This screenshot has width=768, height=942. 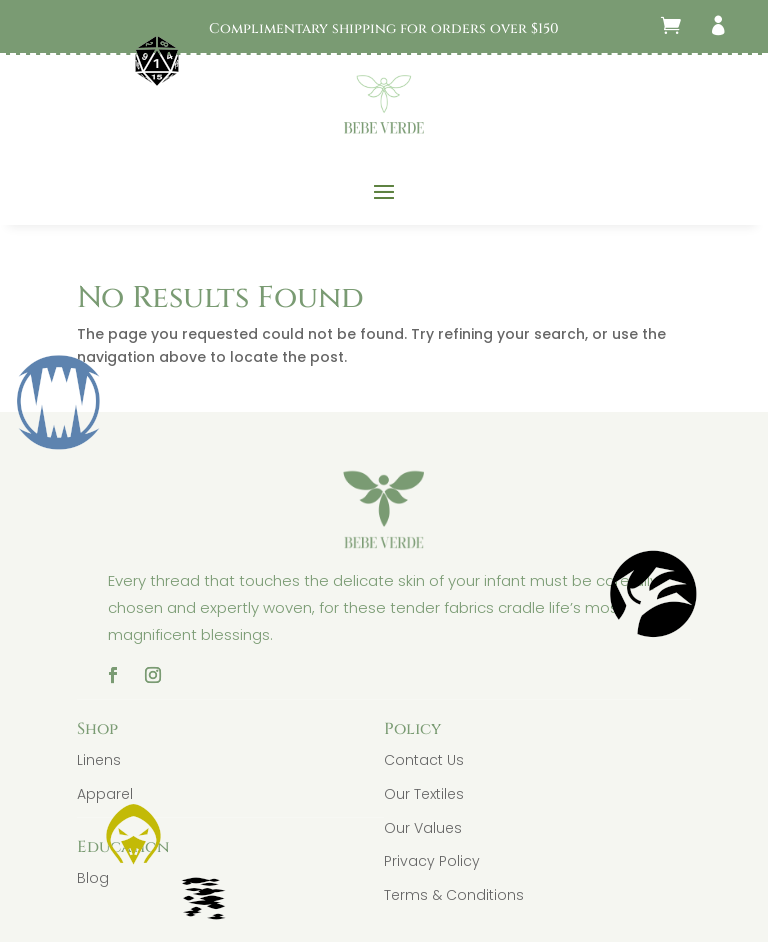 I want to click on werewolf or lycanthropy status effect indicator, so click(x=653, y=593).